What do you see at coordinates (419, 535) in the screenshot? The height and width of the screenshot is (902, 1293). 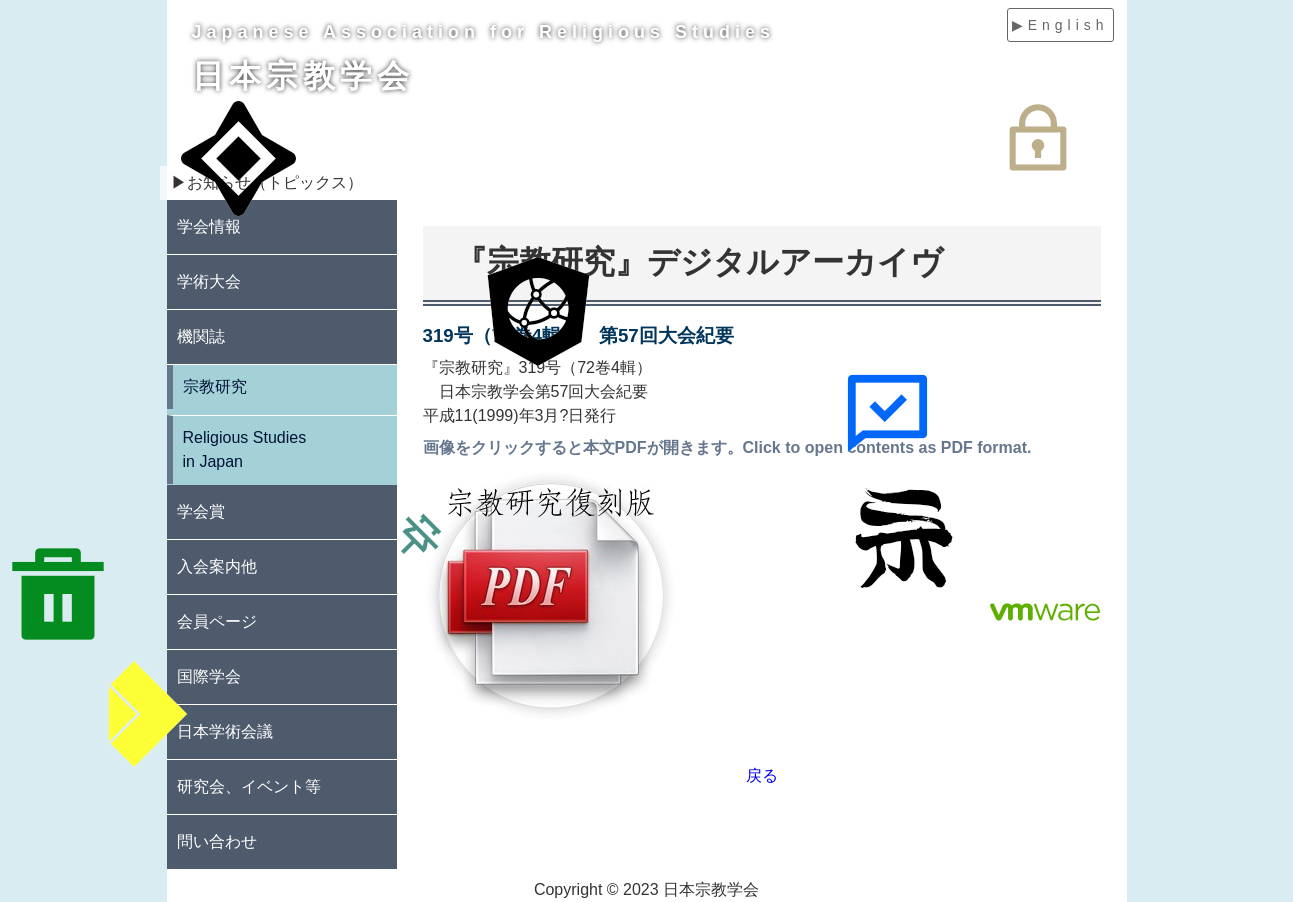 I see `unpin a saved location` at bounding box center [419, 535].